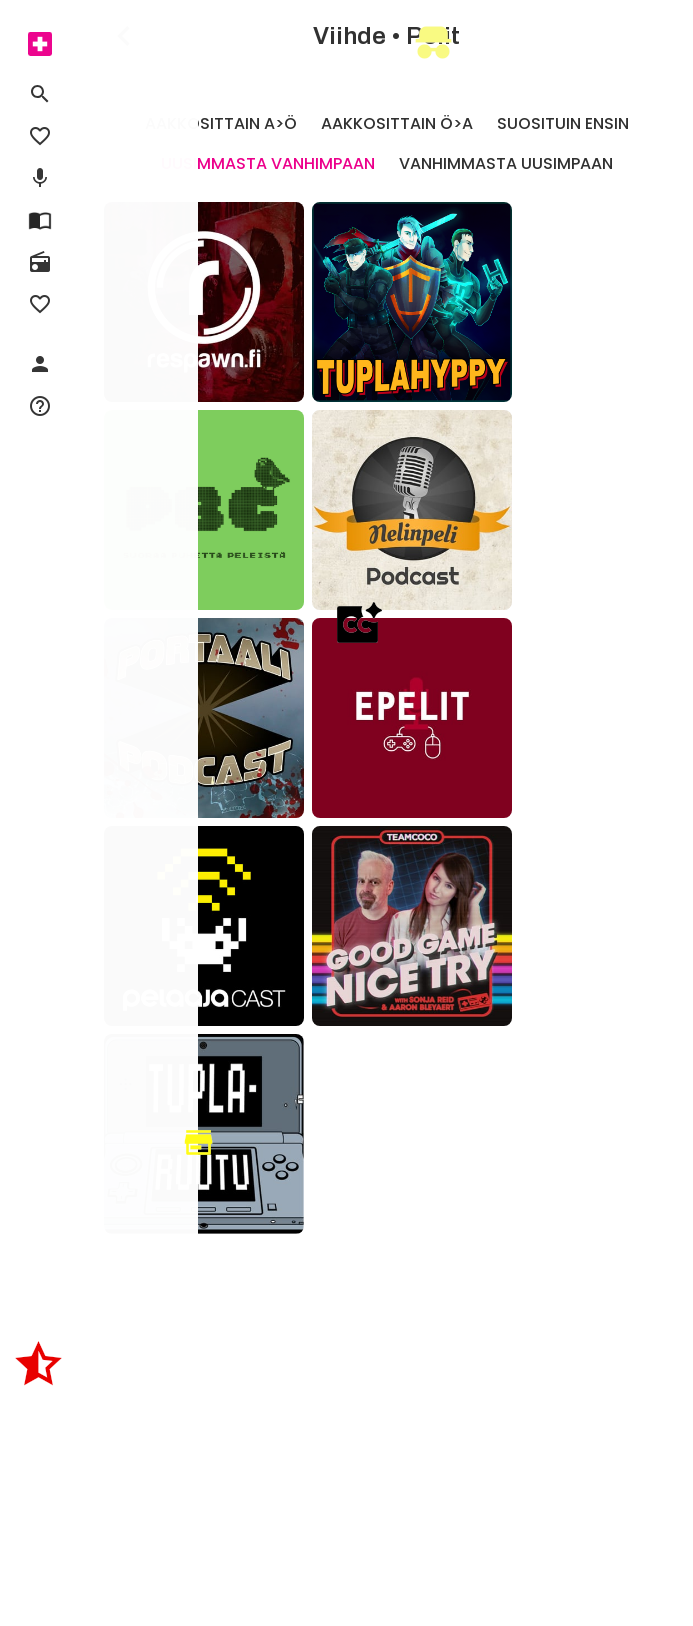  What do you see at coordinates (433, 42) in the screenshot?
I see `enable incognito or private browsing mode` at bounding box center [433, 42].